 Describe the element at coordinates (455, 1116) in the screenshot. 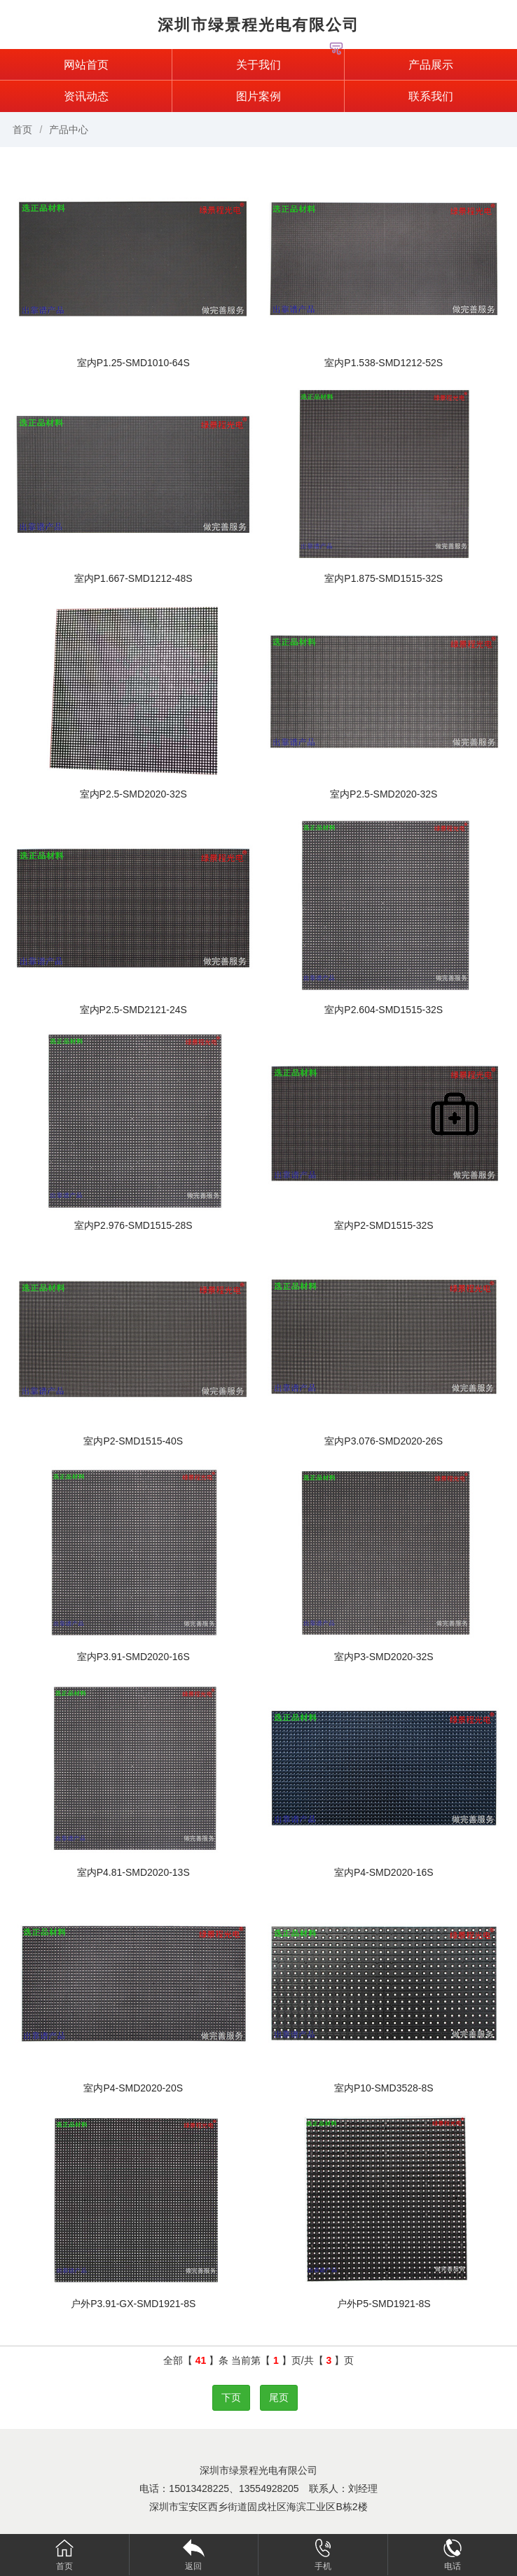

I see `access medical or health records` at that location.